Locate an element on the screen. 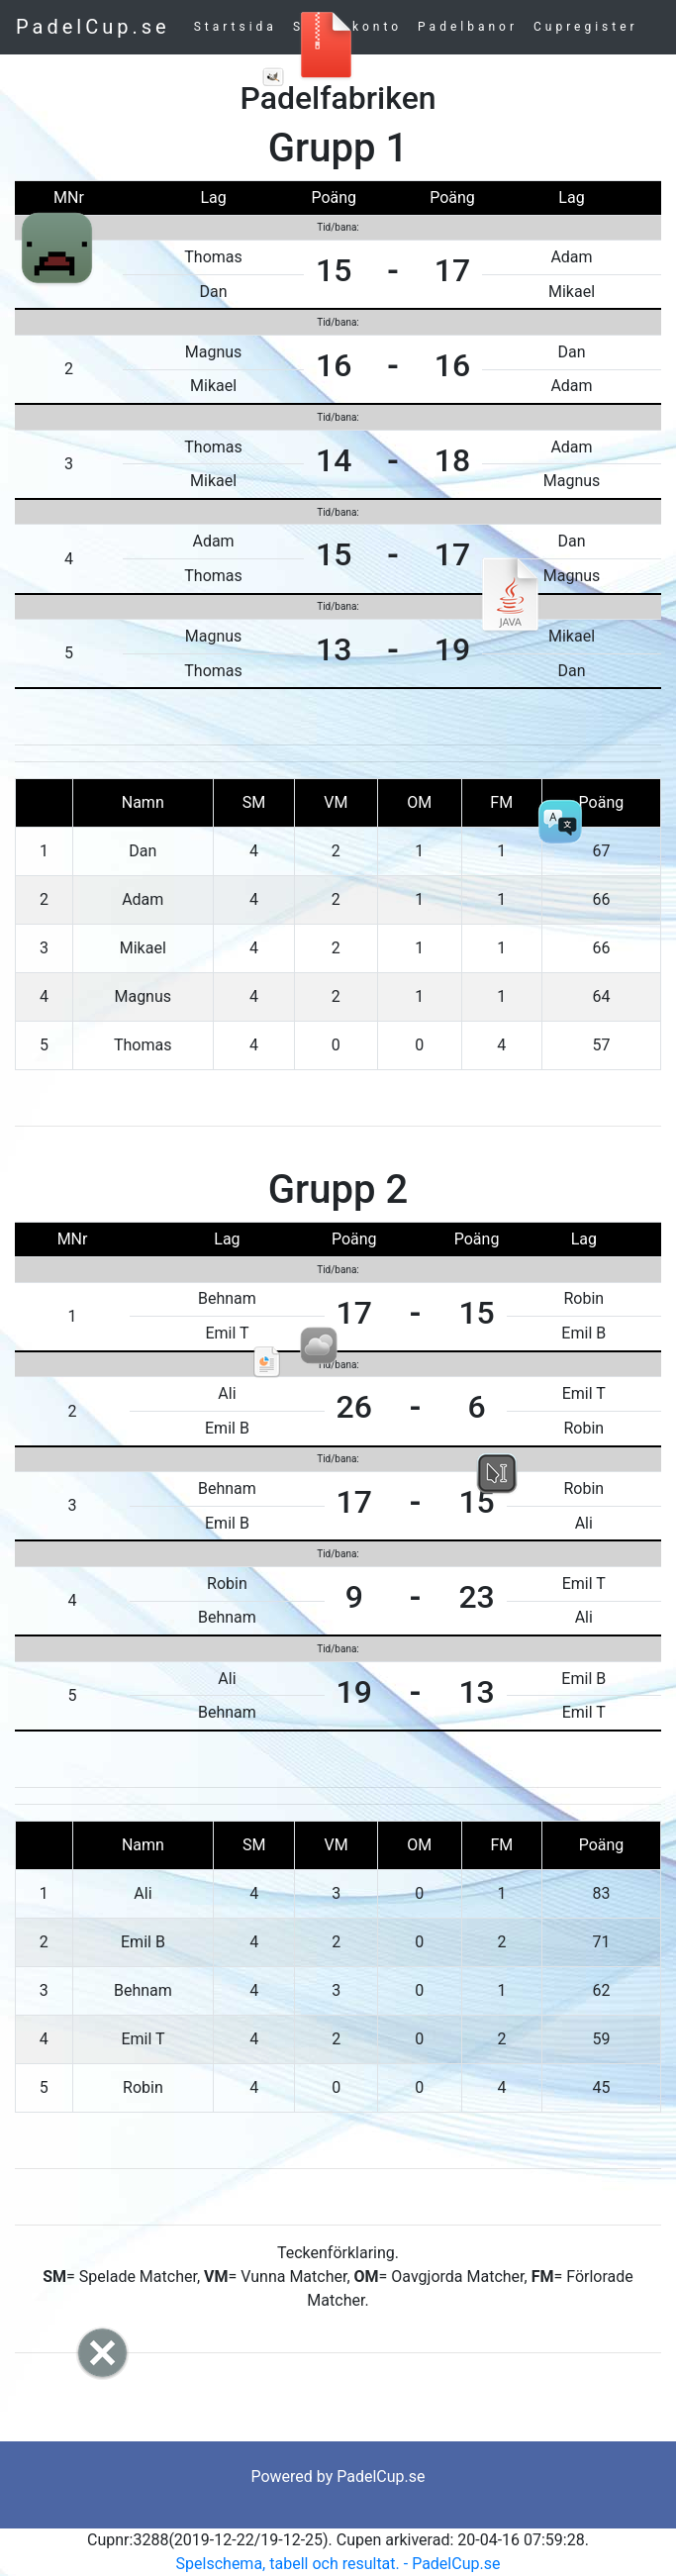 The width and height of the screenshot is (676, 2576). open a presentation file is located at coordinates (266, 1361).